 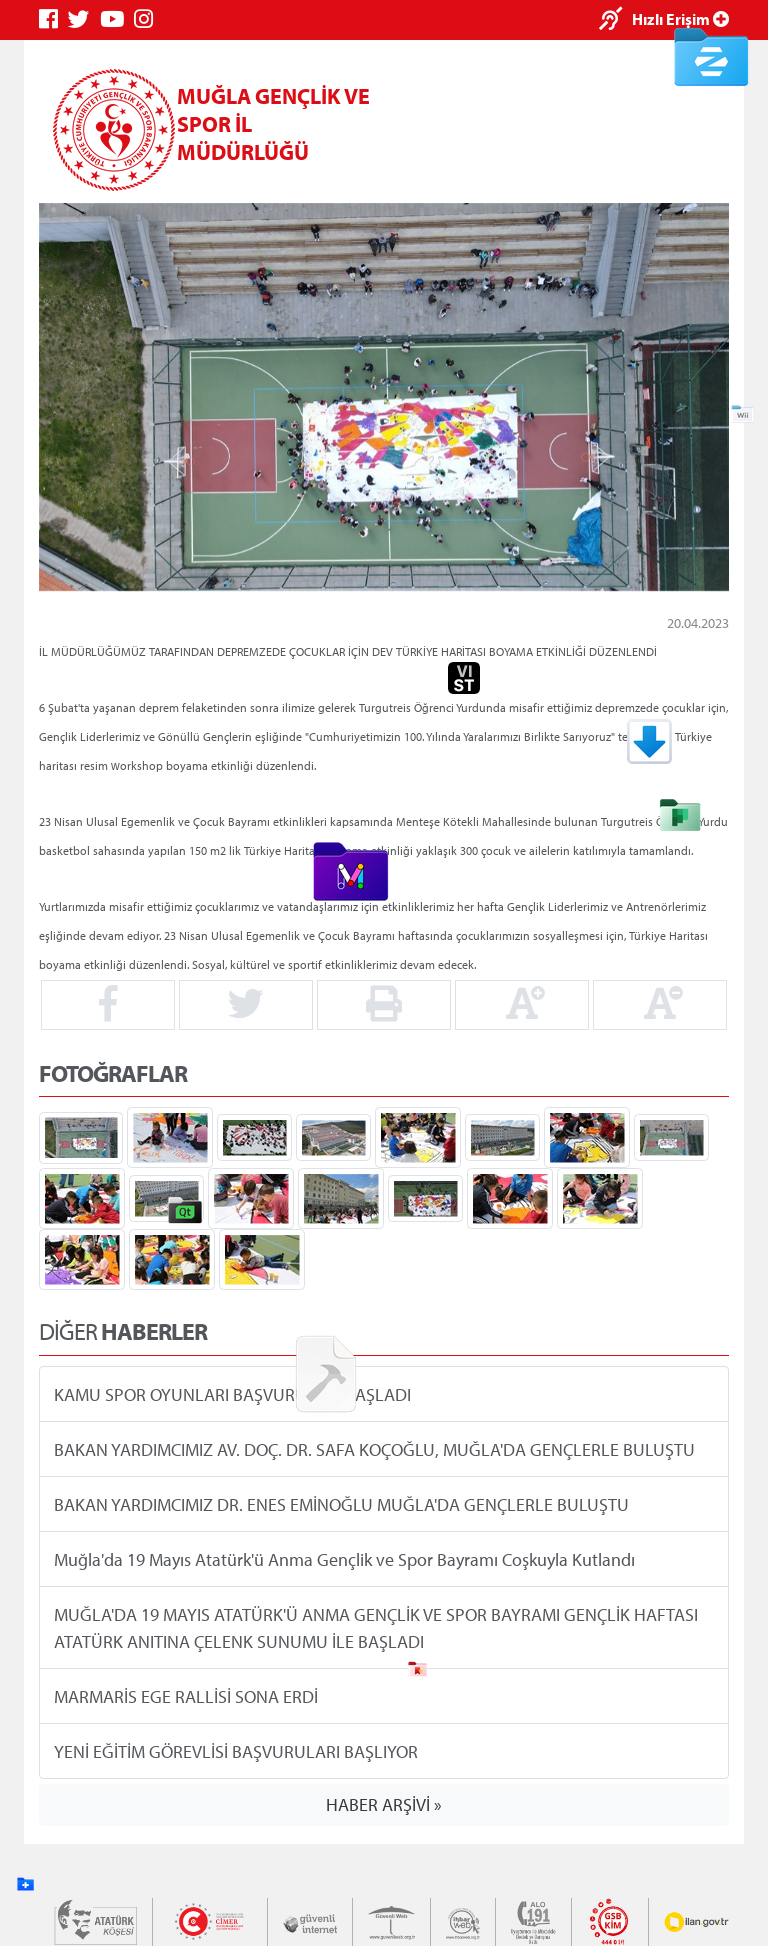 I want to click on open zorin os system folder, so click(x=711, y=59).